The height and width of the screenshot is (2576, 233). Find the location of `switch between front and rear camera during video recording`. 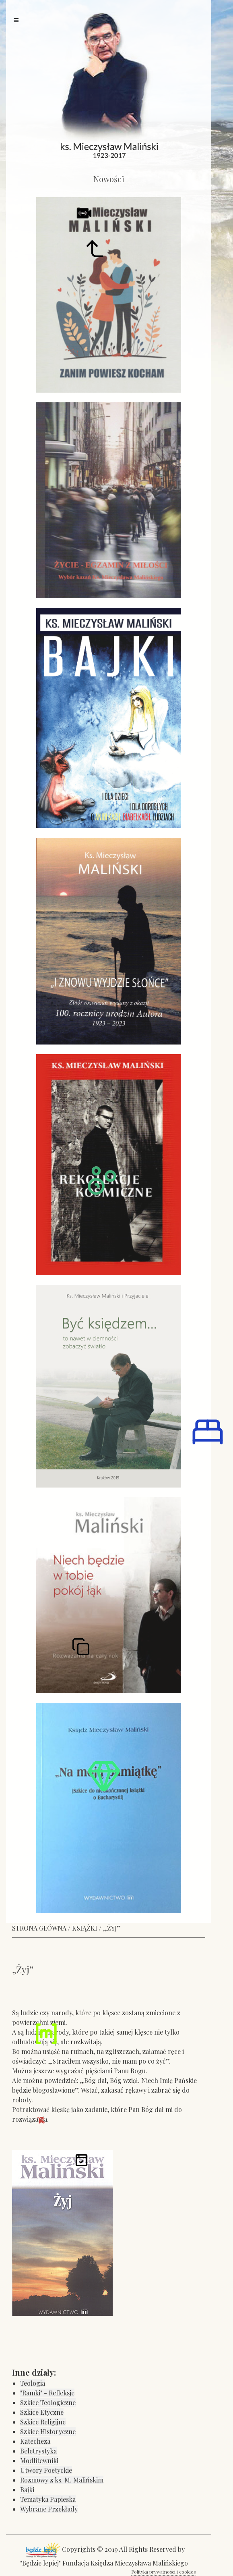

switch between front and rear camera during video recording is located at coordinates (84, 213).